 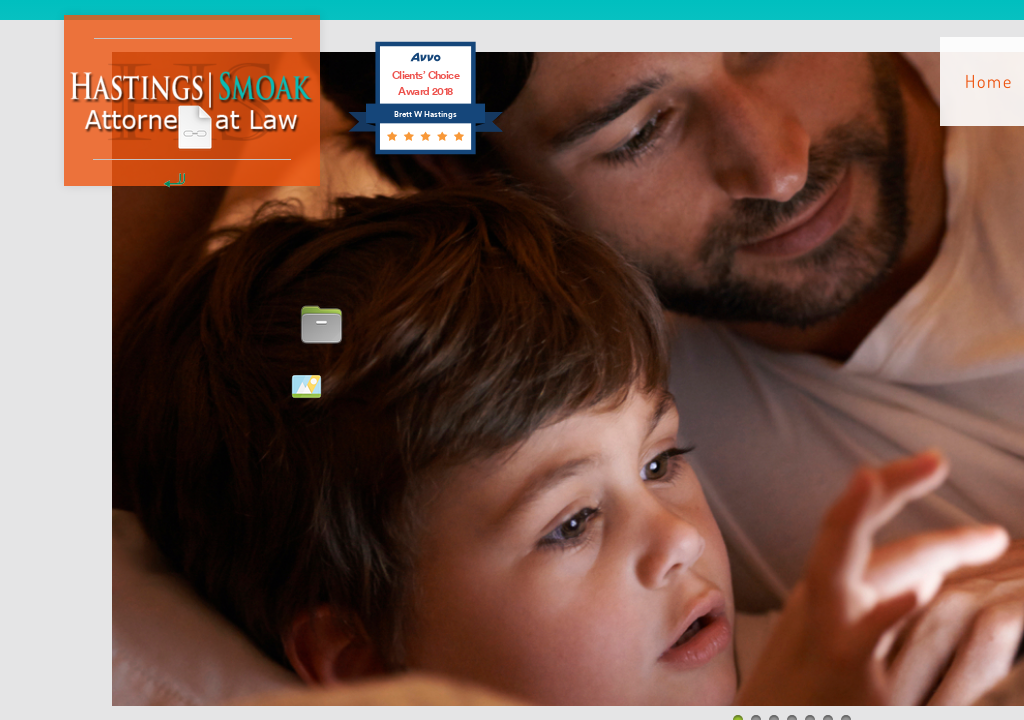 What do you see at coordinates (306, 386) in the screenshot?
I see `open graphics applications folder` at bounding box center [306, 386].